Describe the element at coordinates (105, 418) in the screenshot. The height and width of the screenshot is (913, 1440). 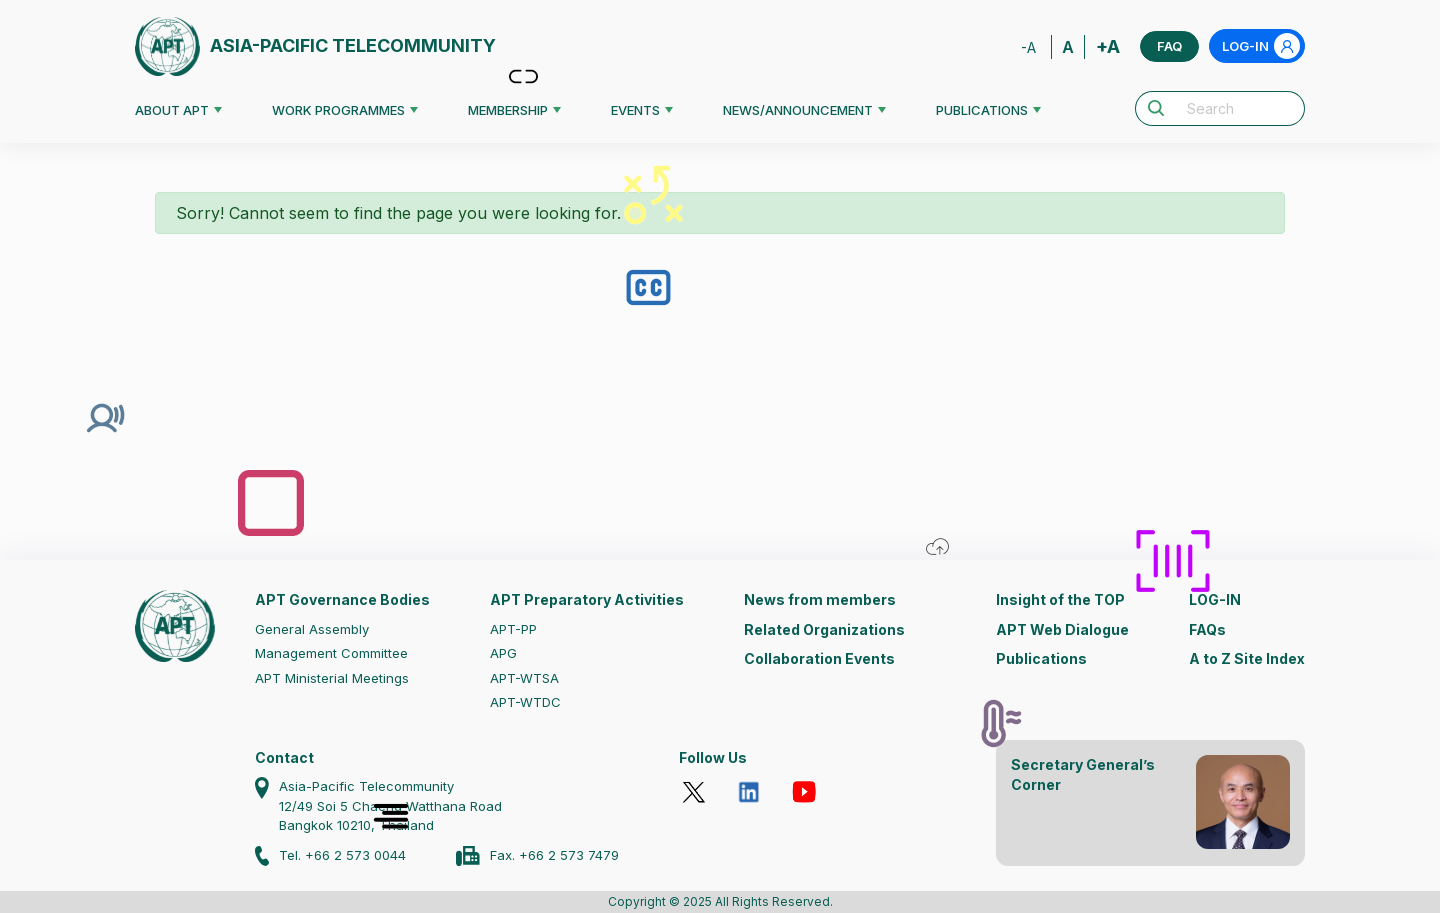
I see `user is speaking or broadcasting audio` at that location.